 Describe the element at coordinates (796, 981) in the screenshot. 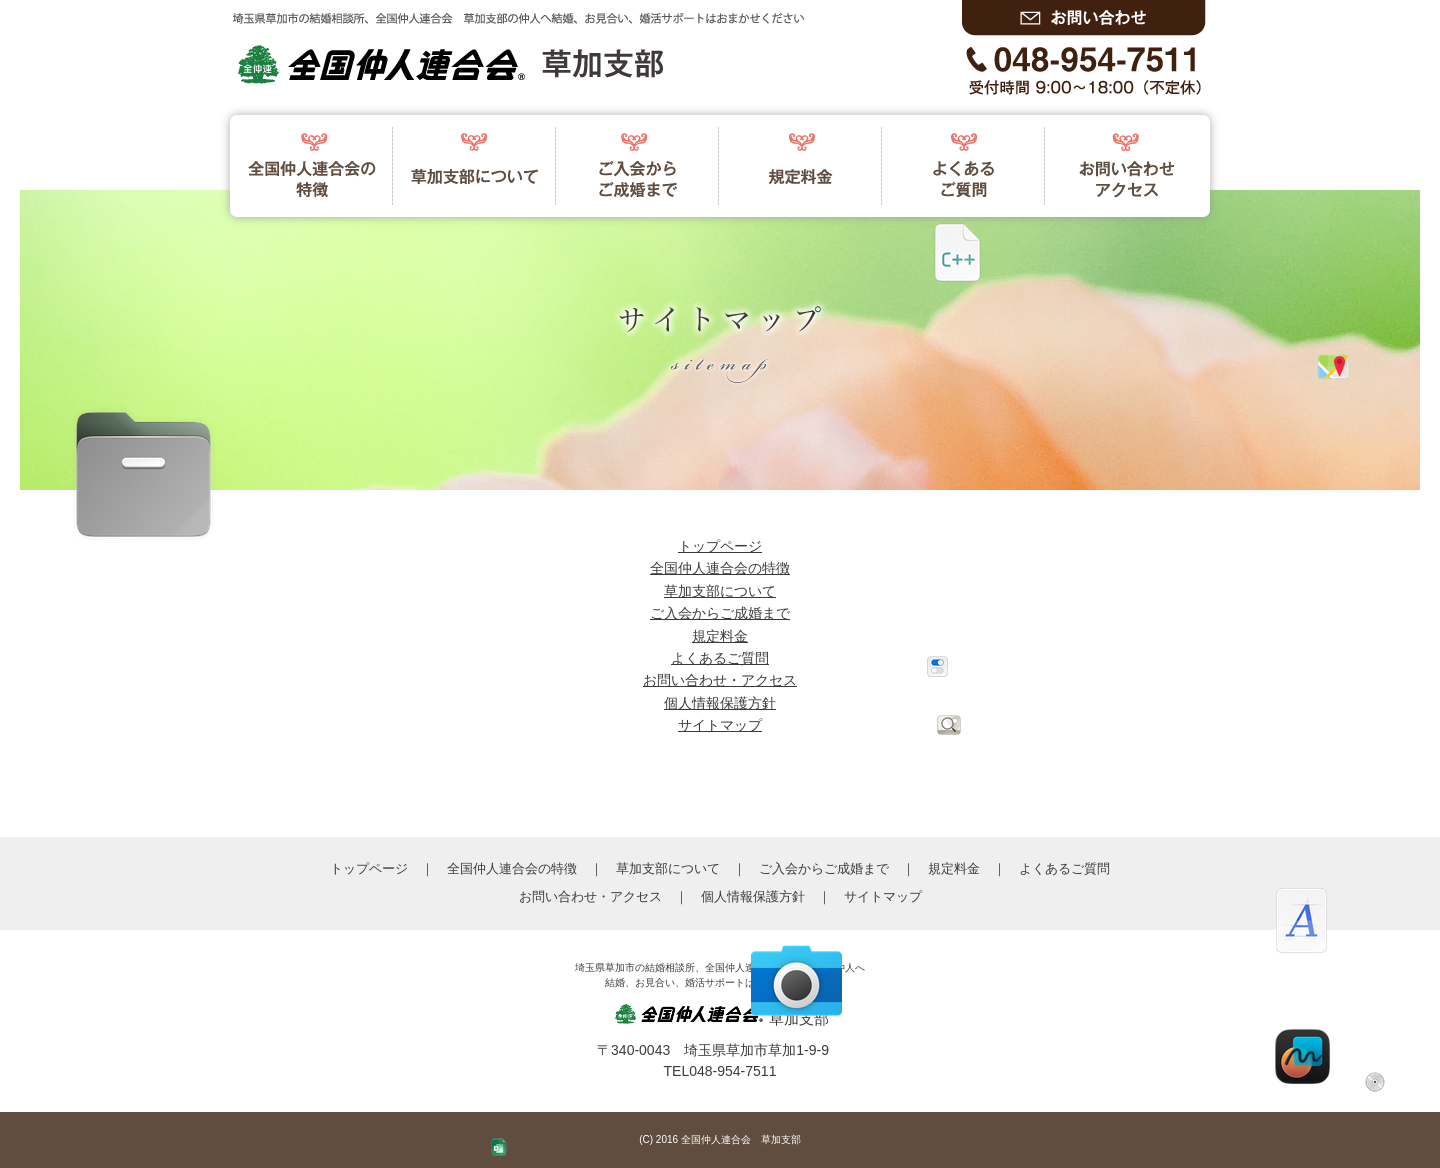

I see `open the camera app` at that location.